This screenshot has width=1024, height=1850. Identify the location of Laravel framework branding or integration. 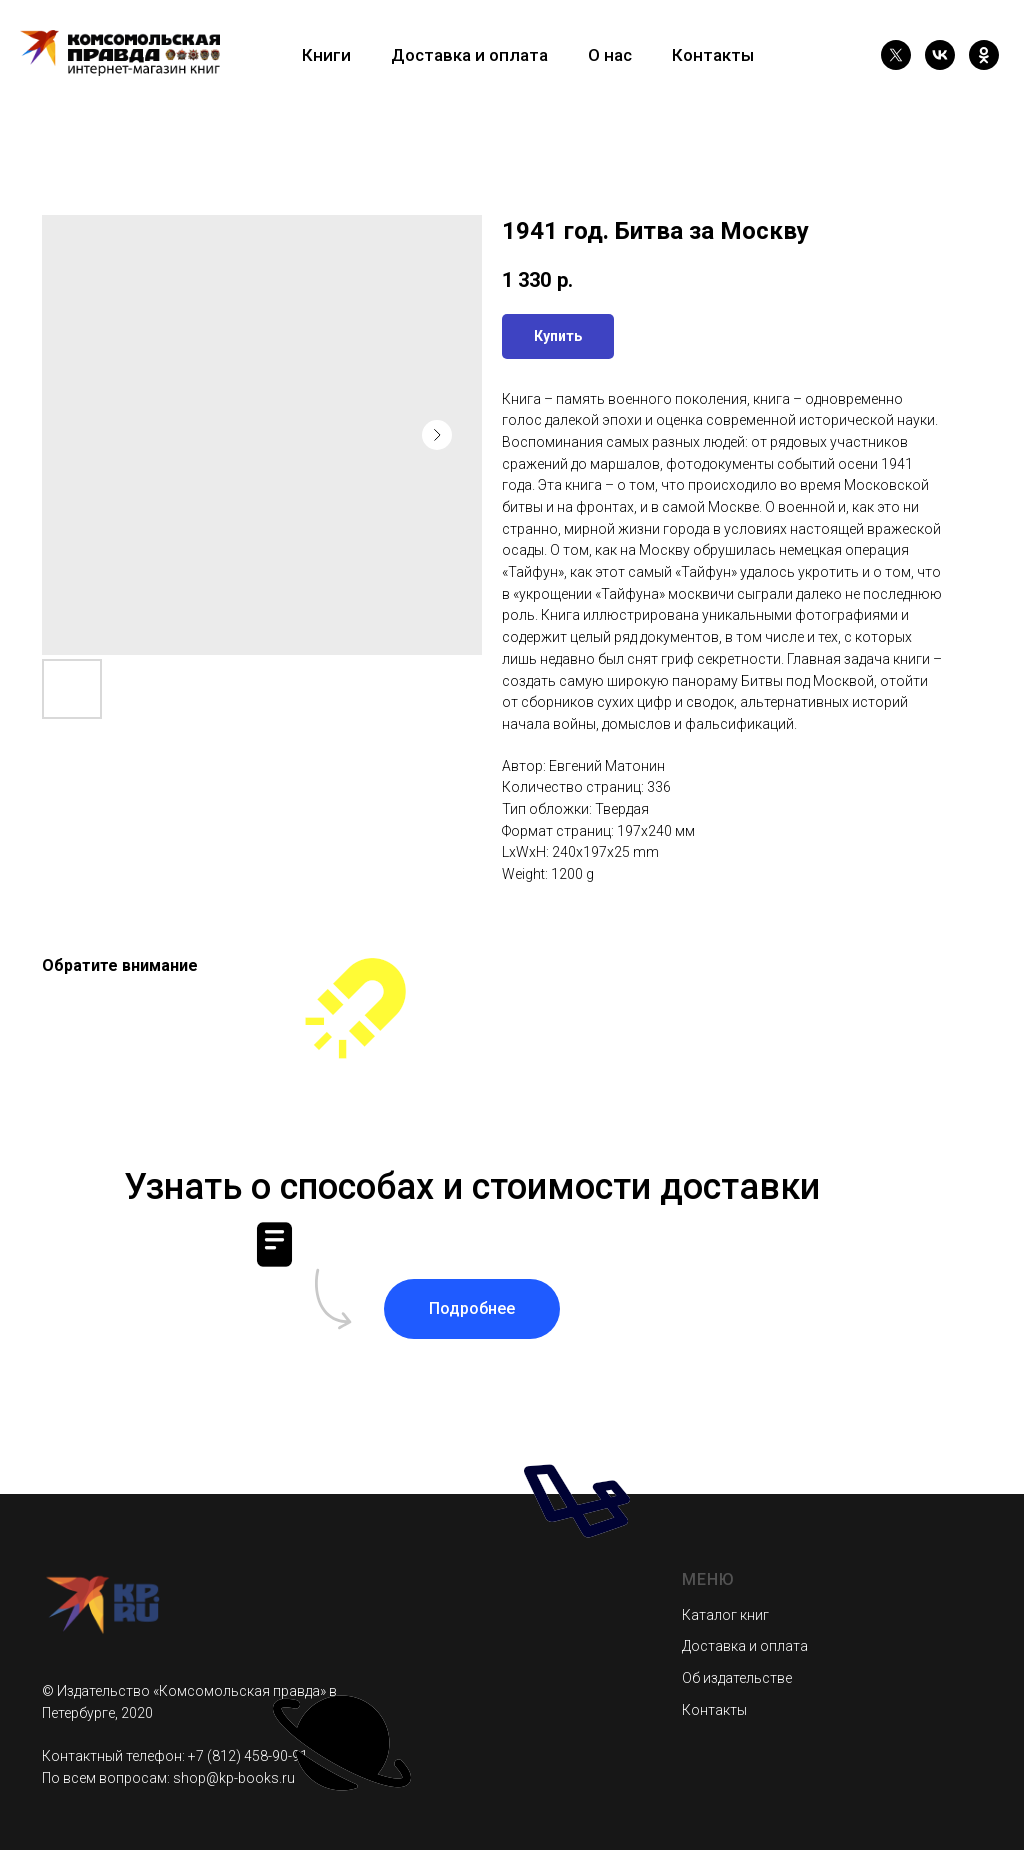
(577, 1501).